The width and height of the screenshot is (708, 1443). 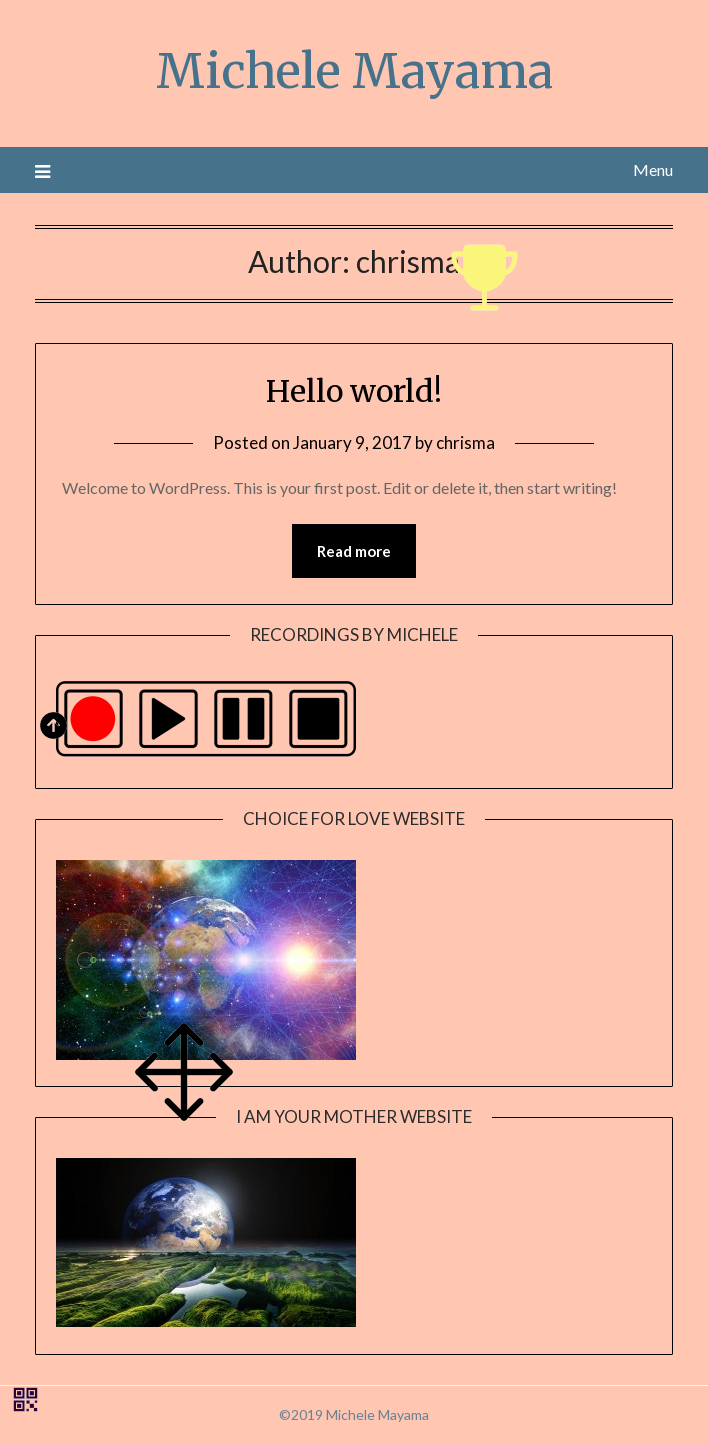 I want to click on upload a file or content, so click(x=53, y=725).